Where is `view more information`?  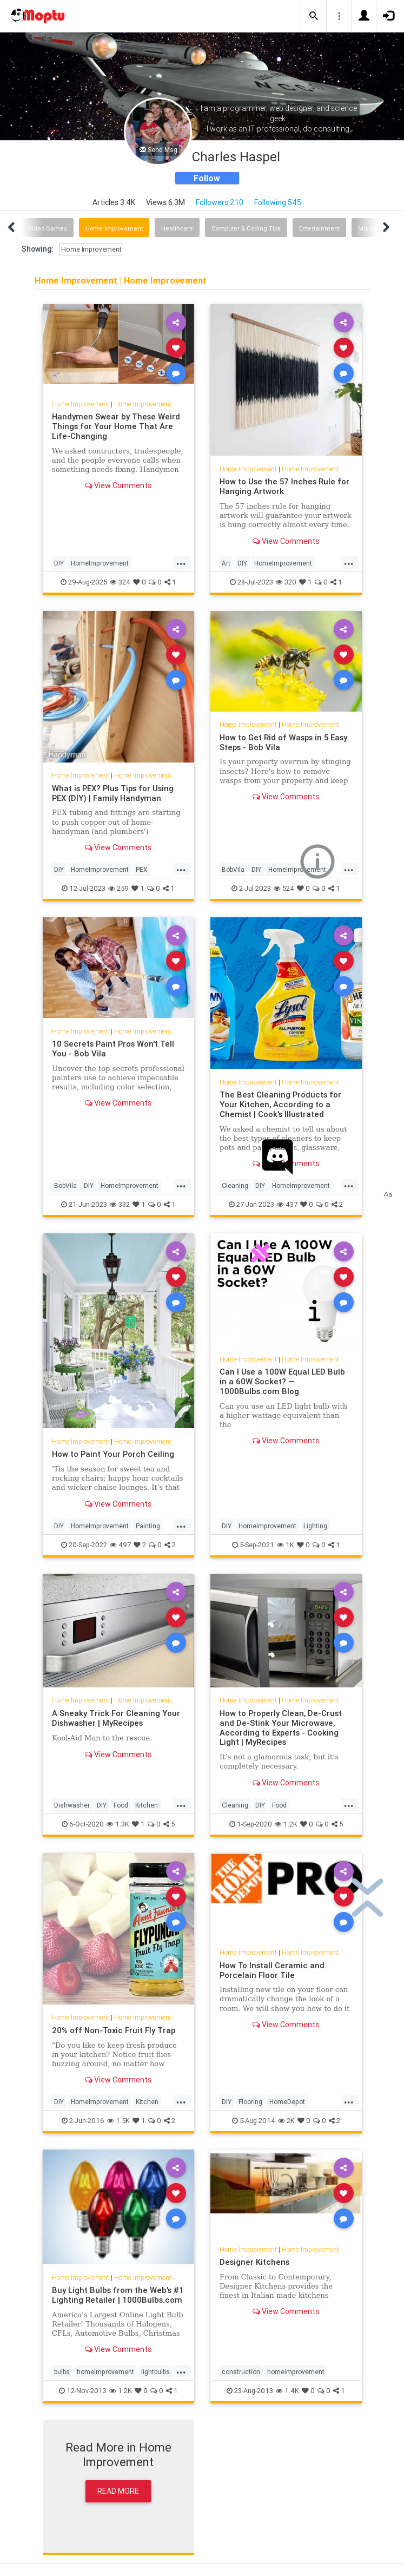
view more information is located at coordinates (317, 862).